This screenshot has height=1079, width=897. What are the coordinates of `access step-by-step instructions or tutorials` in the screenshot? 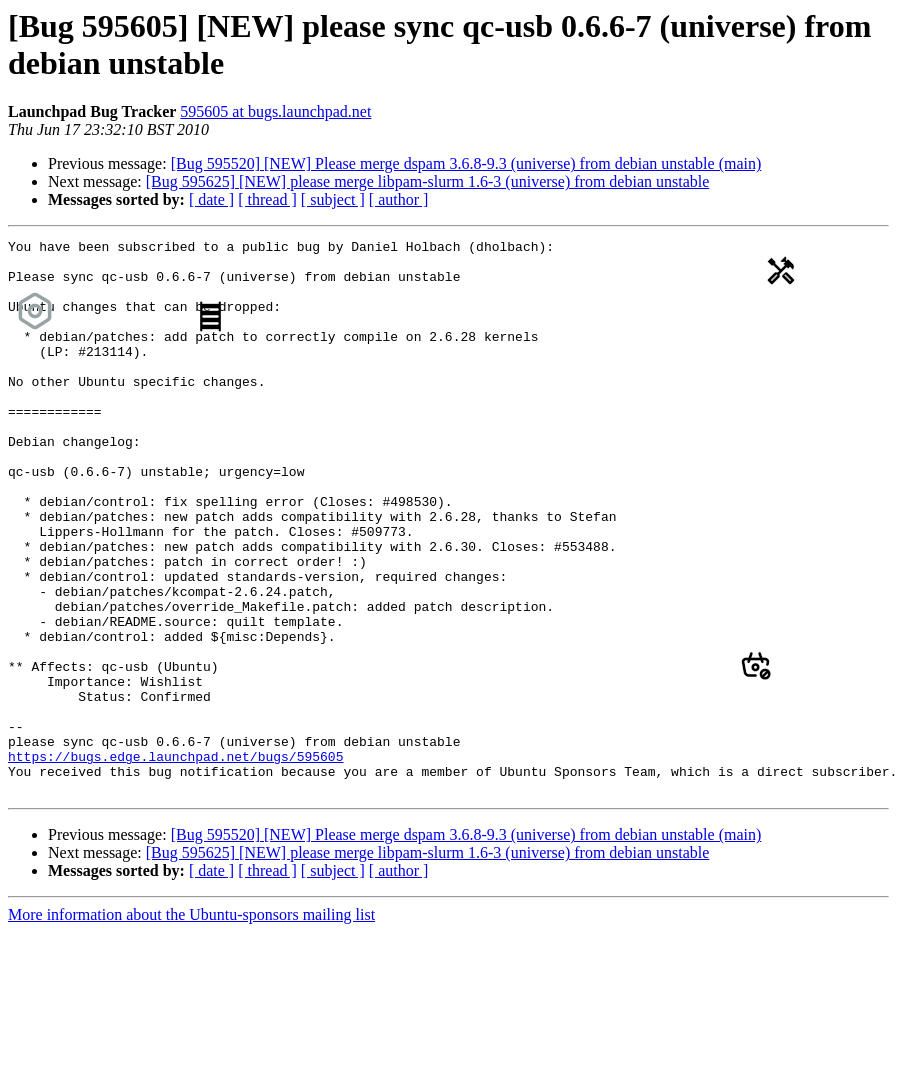 It's located at (210, 316).